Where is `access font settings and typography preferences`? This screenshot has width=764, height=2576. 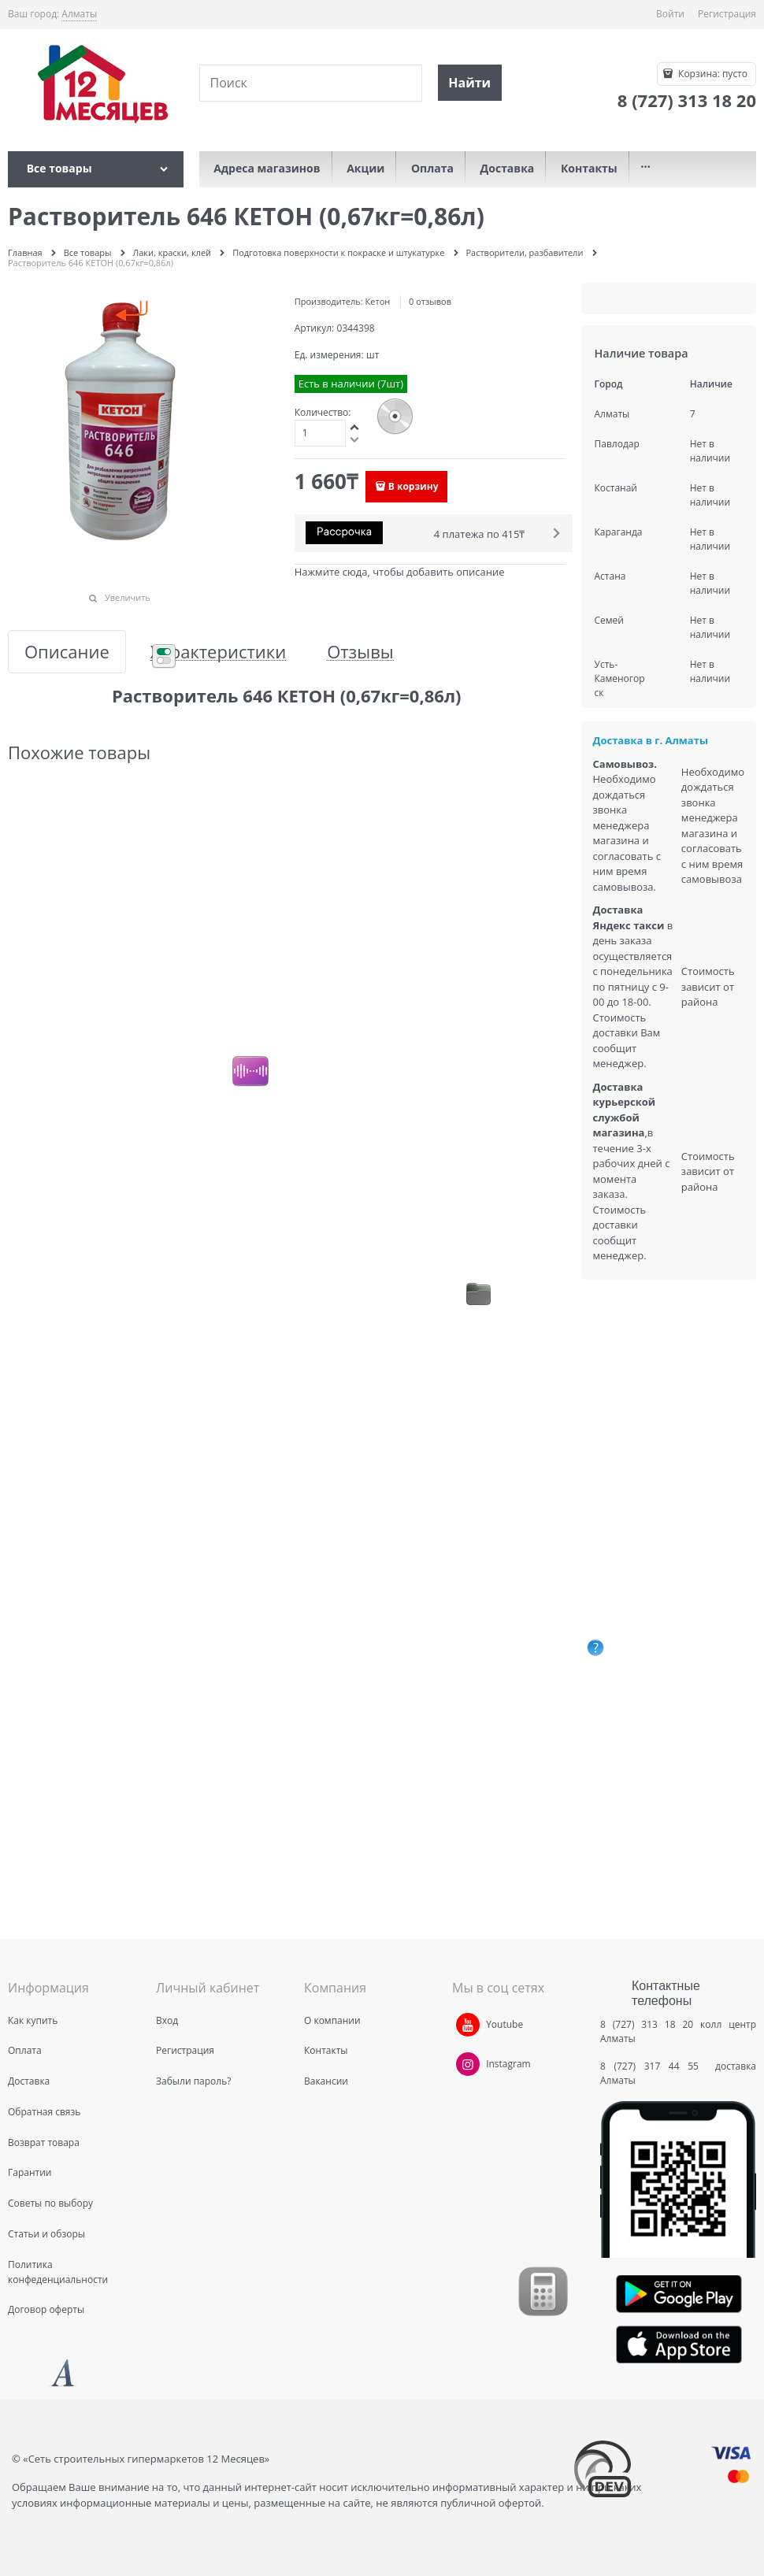 access font settings and typography preferences is located at coordinates (62, 2372).